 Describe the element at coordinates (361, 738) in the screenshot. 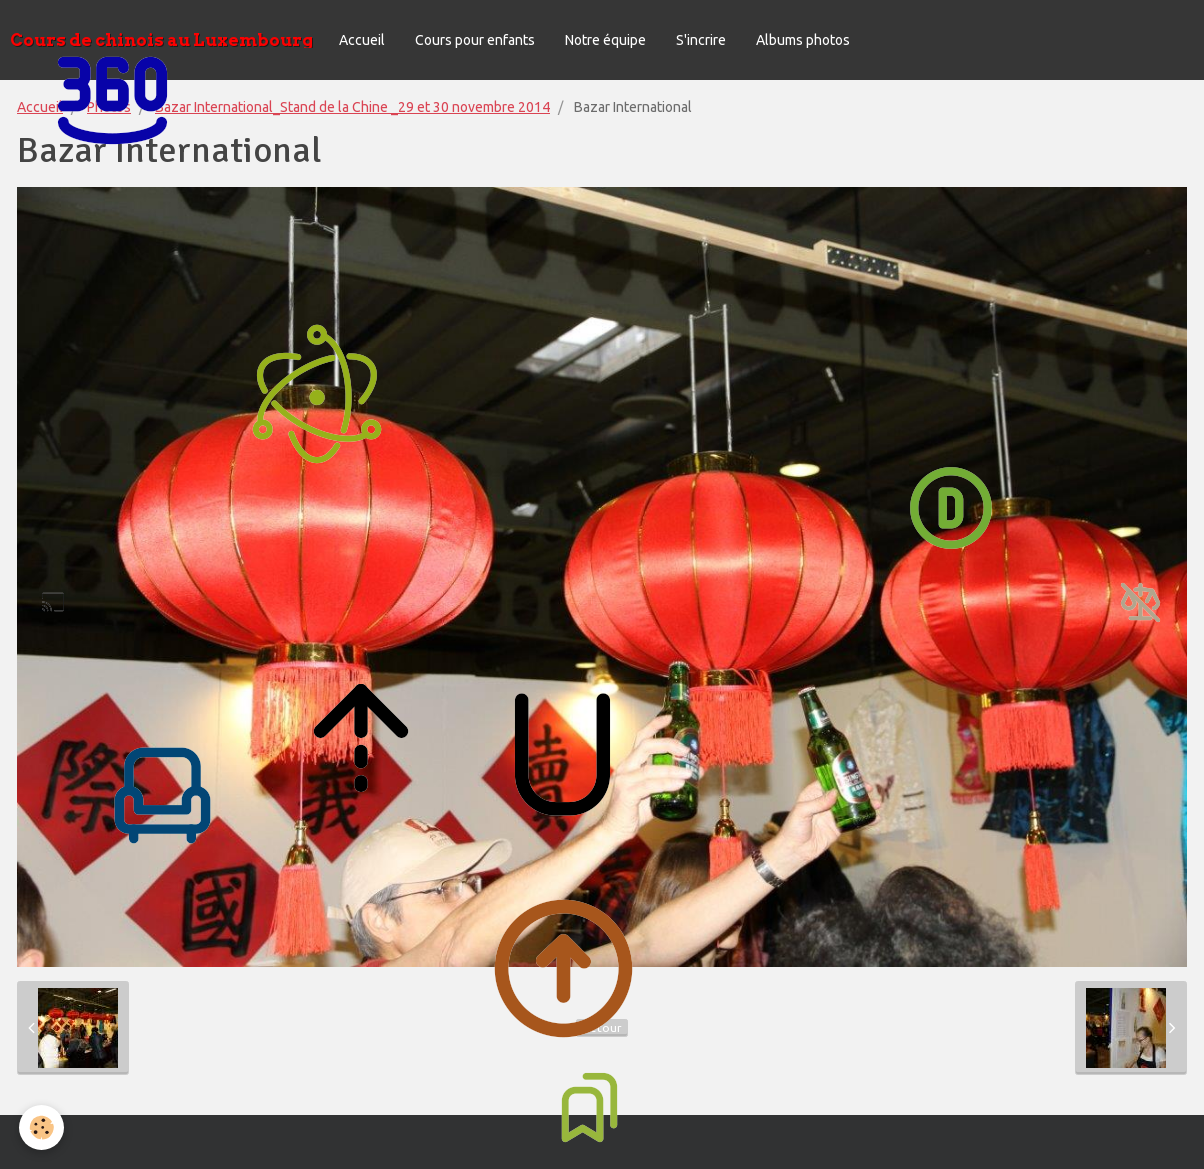

I see `upload in progress or pending` at that location.